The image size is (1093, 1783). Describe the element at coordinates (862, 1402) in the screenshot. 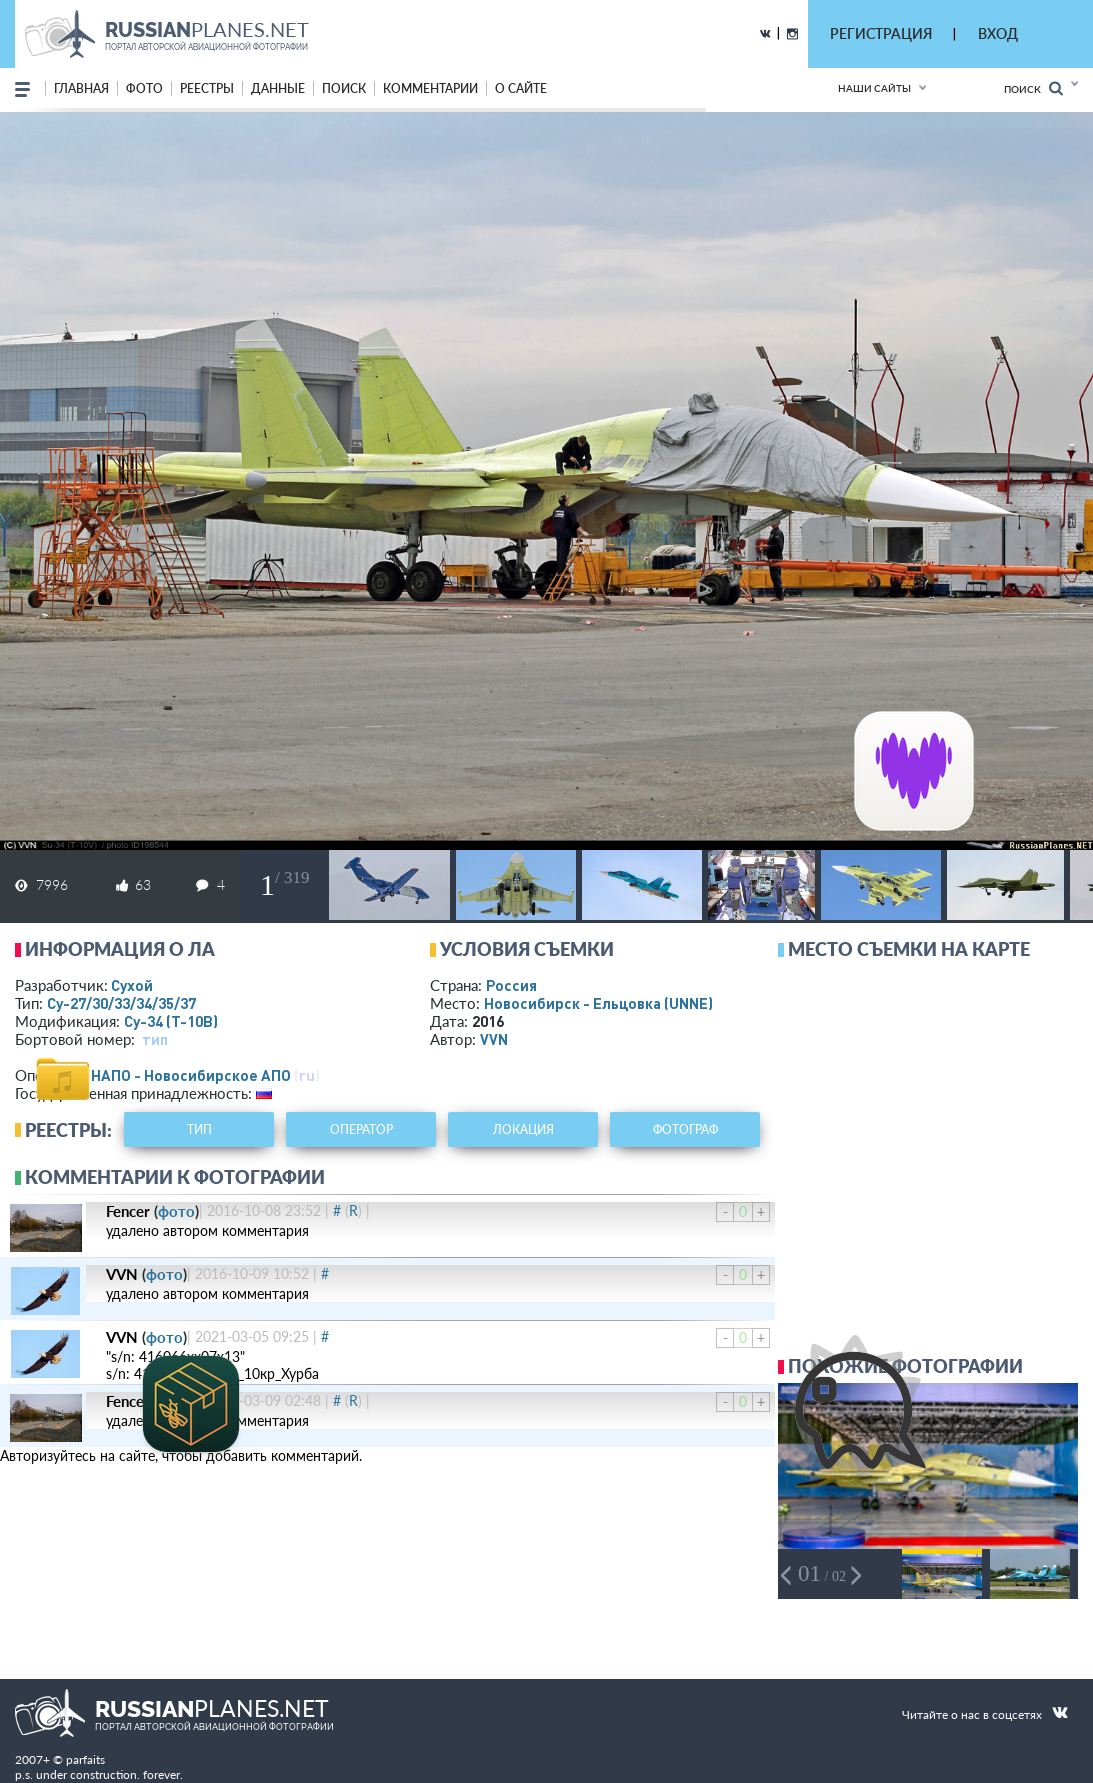

I see `open dino messaging app` at that location.